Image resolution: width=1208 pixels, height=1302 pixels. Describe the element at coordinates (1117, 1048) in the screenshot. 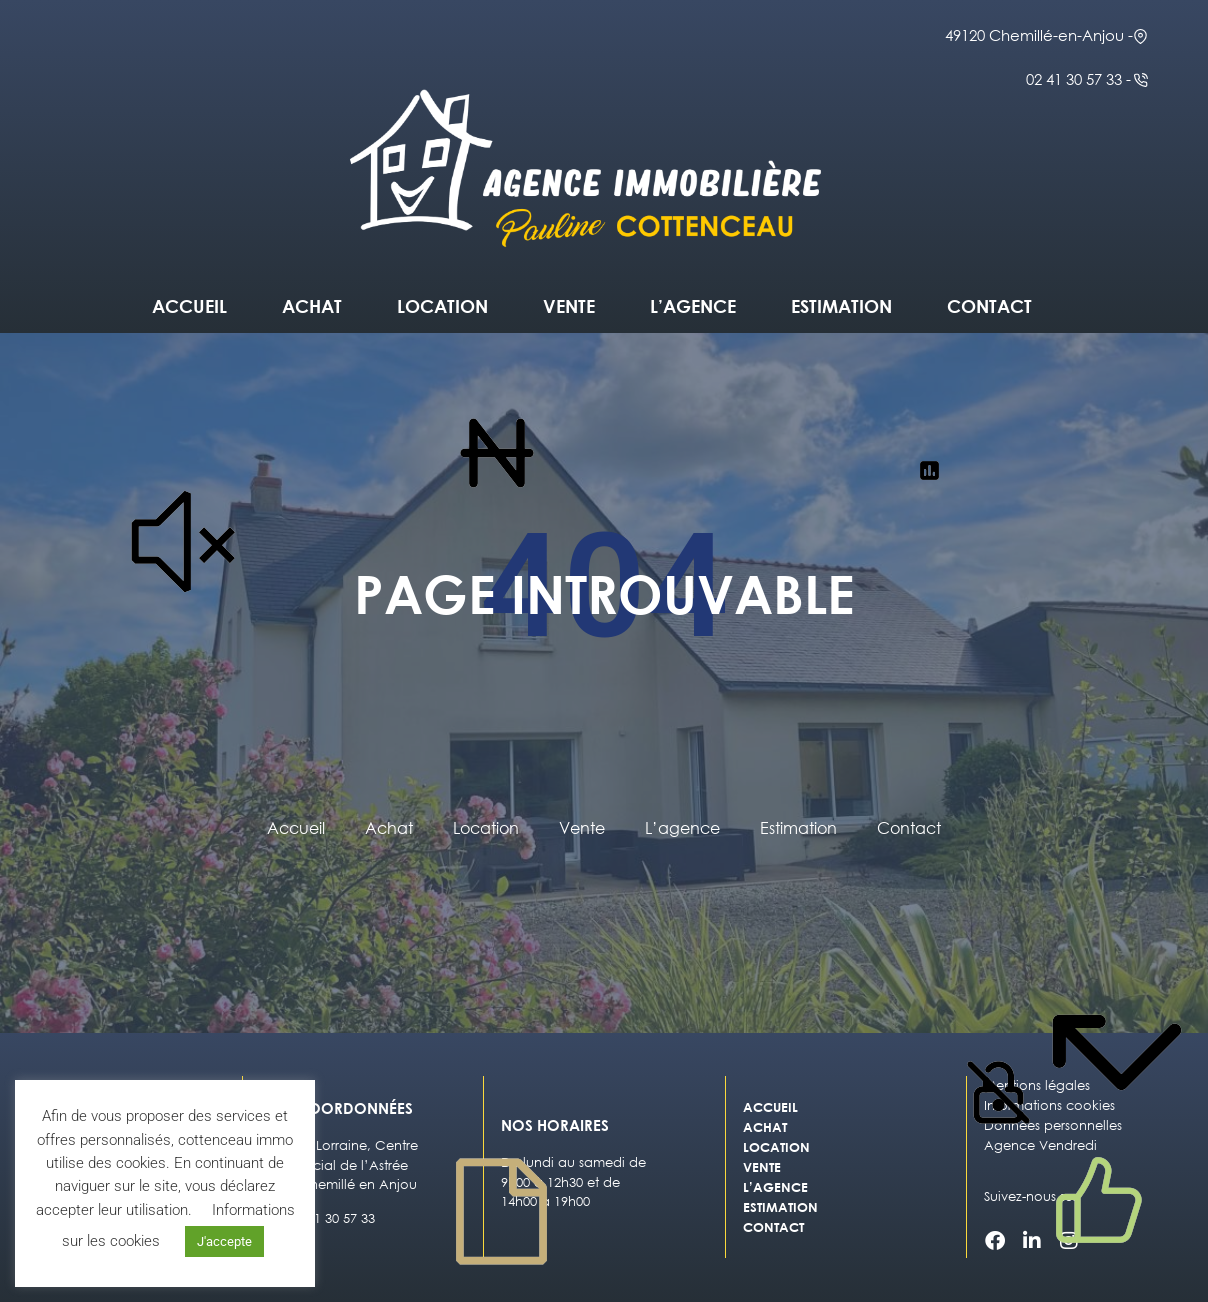

I see `go back to previous step` at that location.